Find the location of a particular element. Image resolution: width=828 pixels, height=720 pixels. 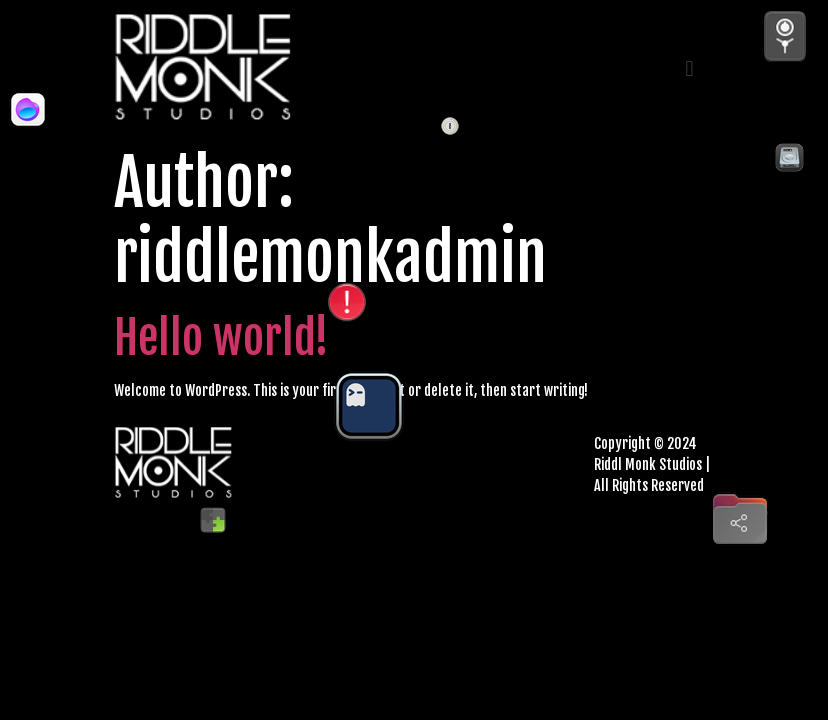

open fleet IDE application is located at coordinates (27, 109).